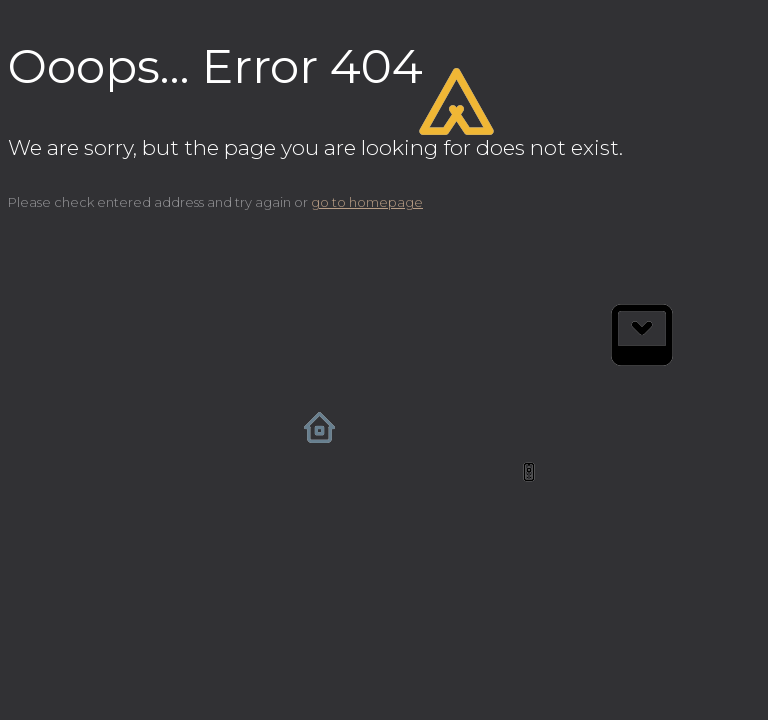 The image size is (768, 720). I want to click on view camping or outdoor accommodation options, so click(456, 101).